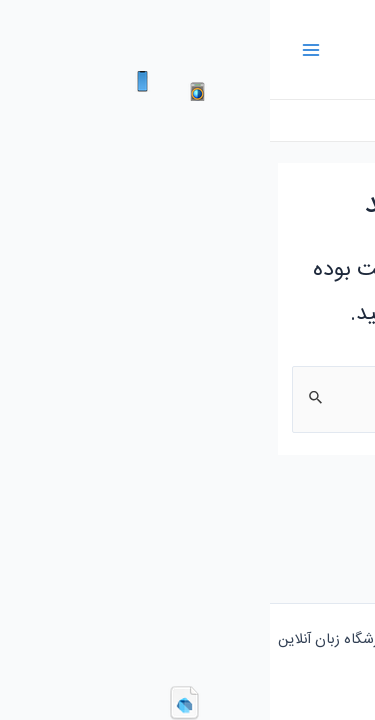 This screenshot has height=720, width=375. What do you see at coordinates (184, 702) in the screenshot?
I see `dart programming language source file` at bounding box center [184, 702].